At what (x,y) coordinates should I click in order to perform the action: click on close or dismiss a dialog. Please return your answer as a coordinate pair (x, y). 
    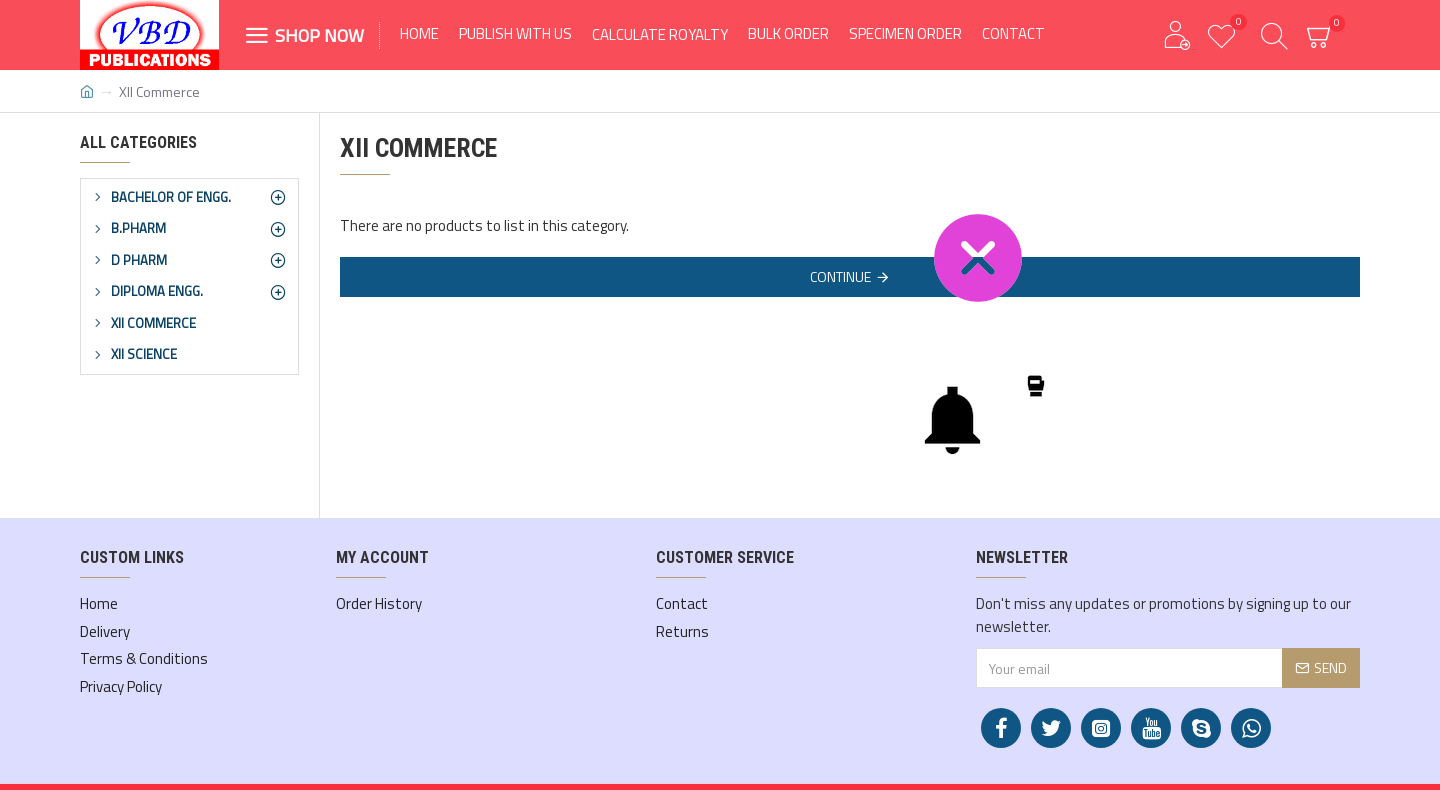
    Looking at the image, I should click on (978, 258).